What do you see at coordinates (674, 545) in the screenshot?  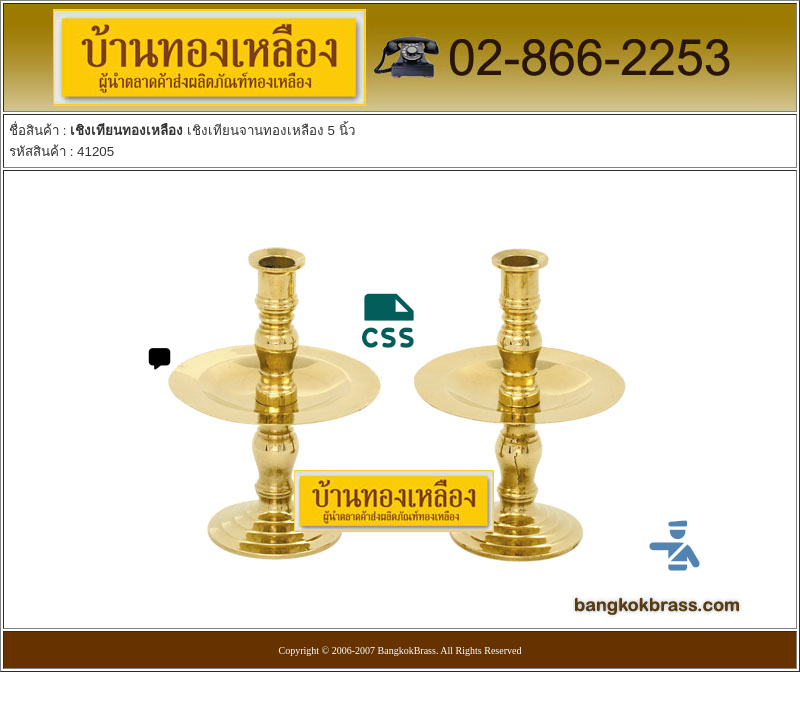 I see `military or security personnel directing traffic` at bounding box center [674, 545].